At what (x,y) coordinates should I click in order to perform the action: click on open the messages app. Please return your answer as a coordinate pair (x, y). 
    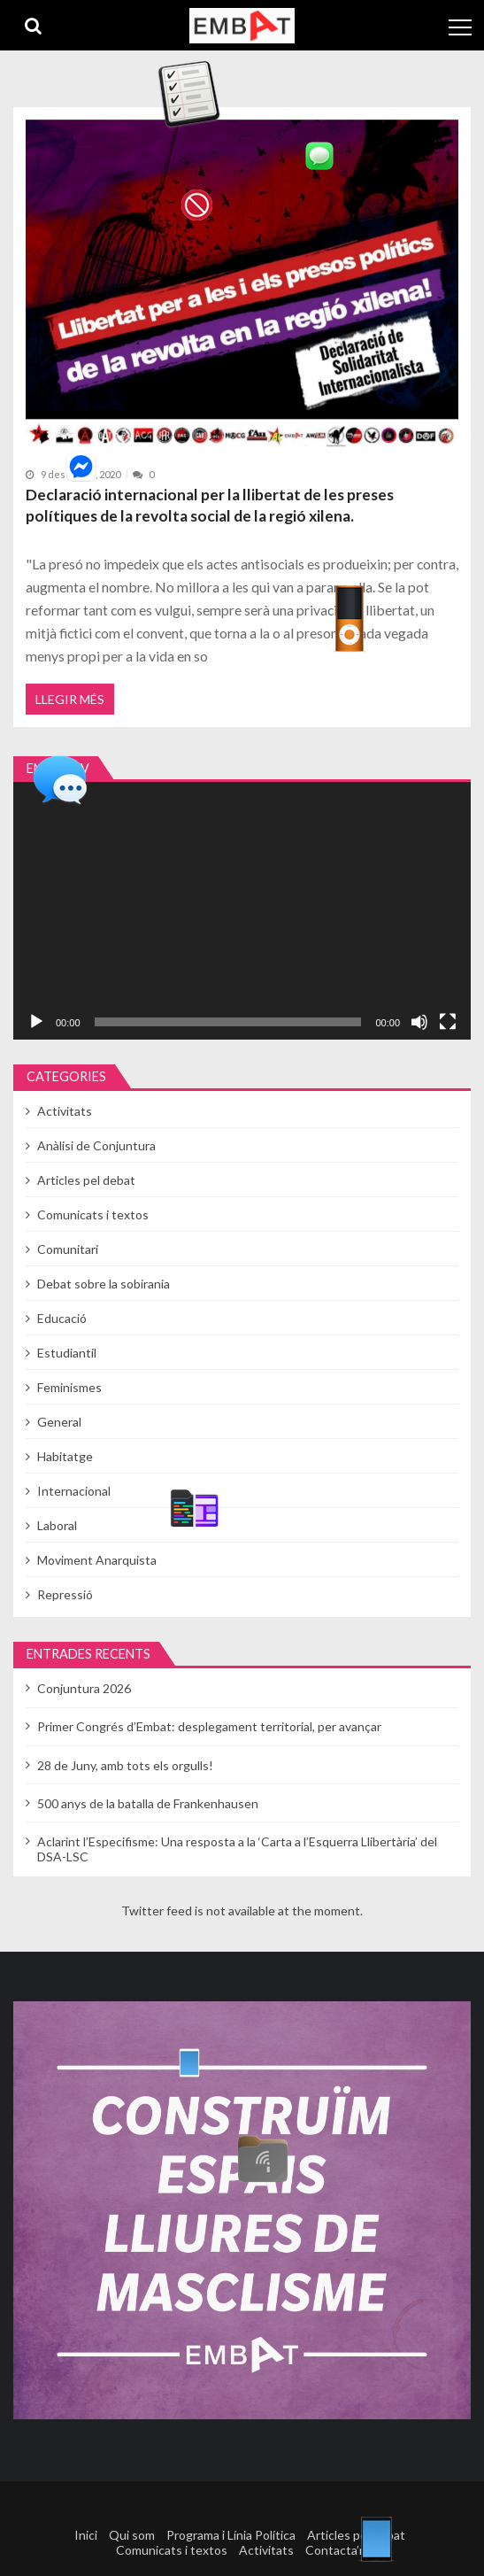
    Looking at the image, I should click on (319, 156).